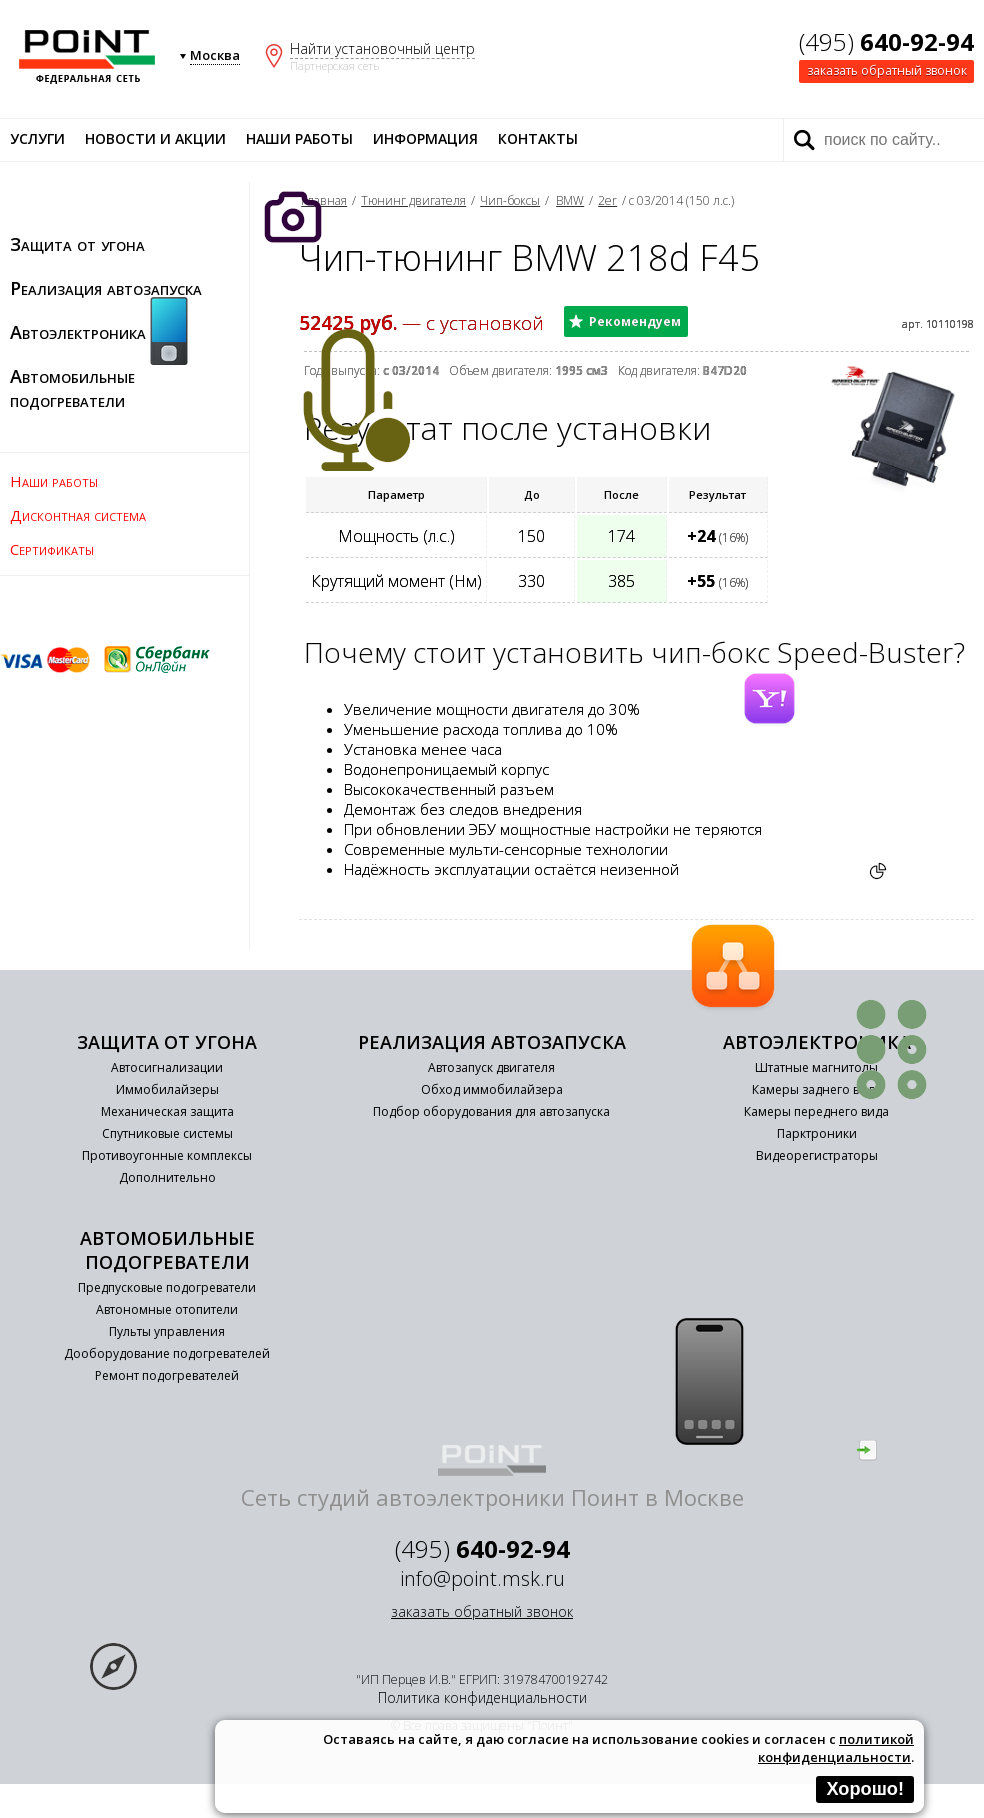  What do you see at coordinates (733, 966) in the screenshot?
I see `open draw.io diagramming app` at bounding box center [733, 966].